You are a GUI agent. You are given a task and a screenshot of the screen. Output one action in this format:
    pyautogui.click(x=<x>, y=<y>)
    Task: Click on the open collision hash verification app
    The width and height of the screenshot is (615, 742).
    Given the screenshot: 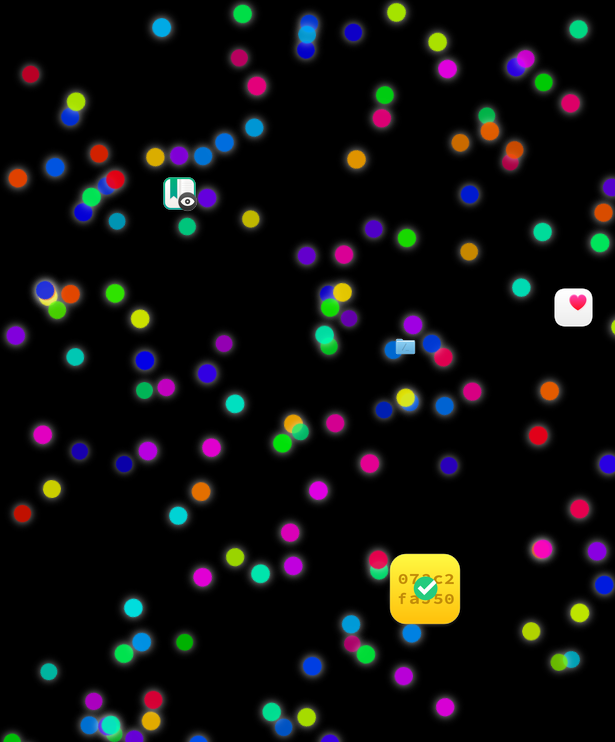 What is the action you would take?
    pyautogui.click(x=425, y=589)
    